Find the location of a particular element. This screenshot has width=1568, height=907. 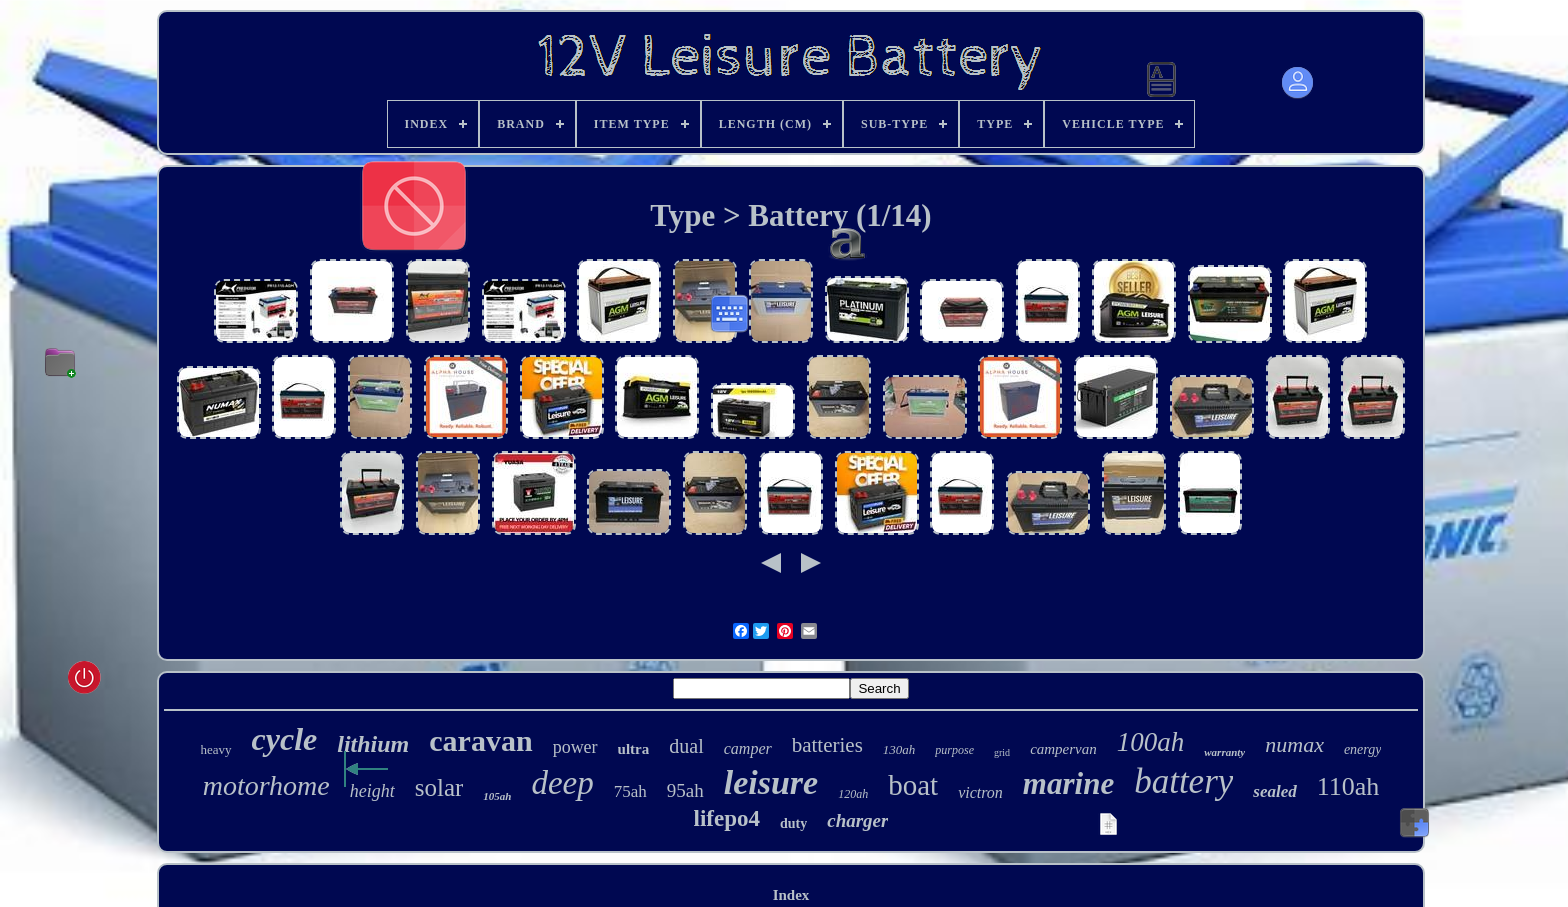

indicates a personal or user-owned item is located at coordinates (1297, 82).